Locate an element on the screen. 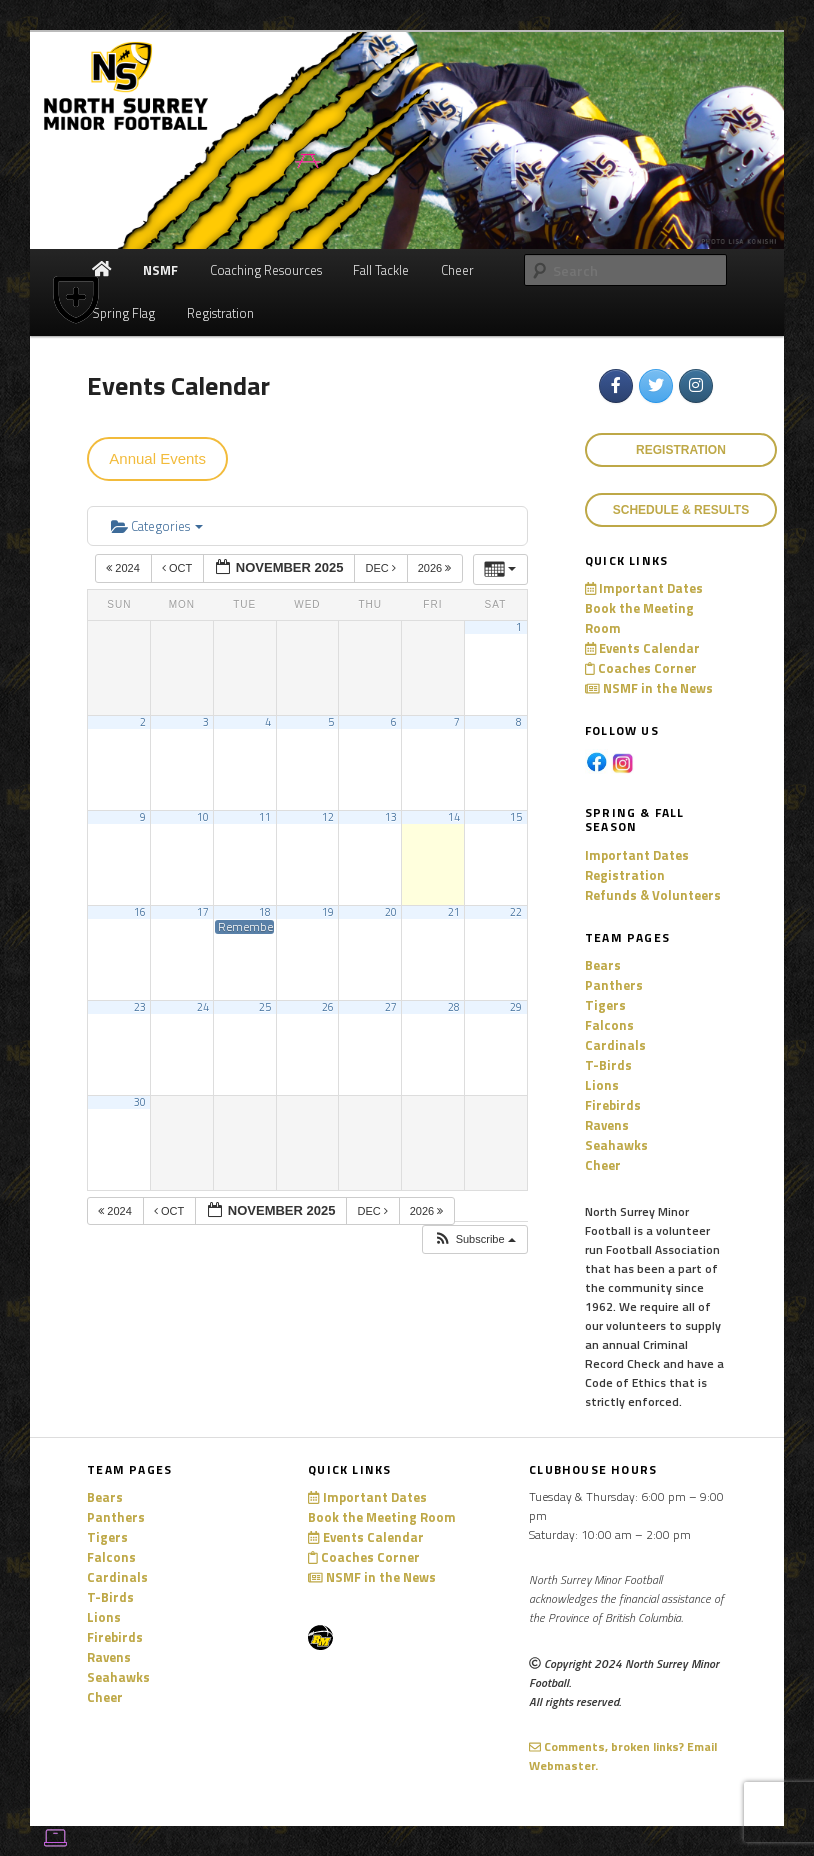  switch to desktop view is located at coordinates (55, 1837).